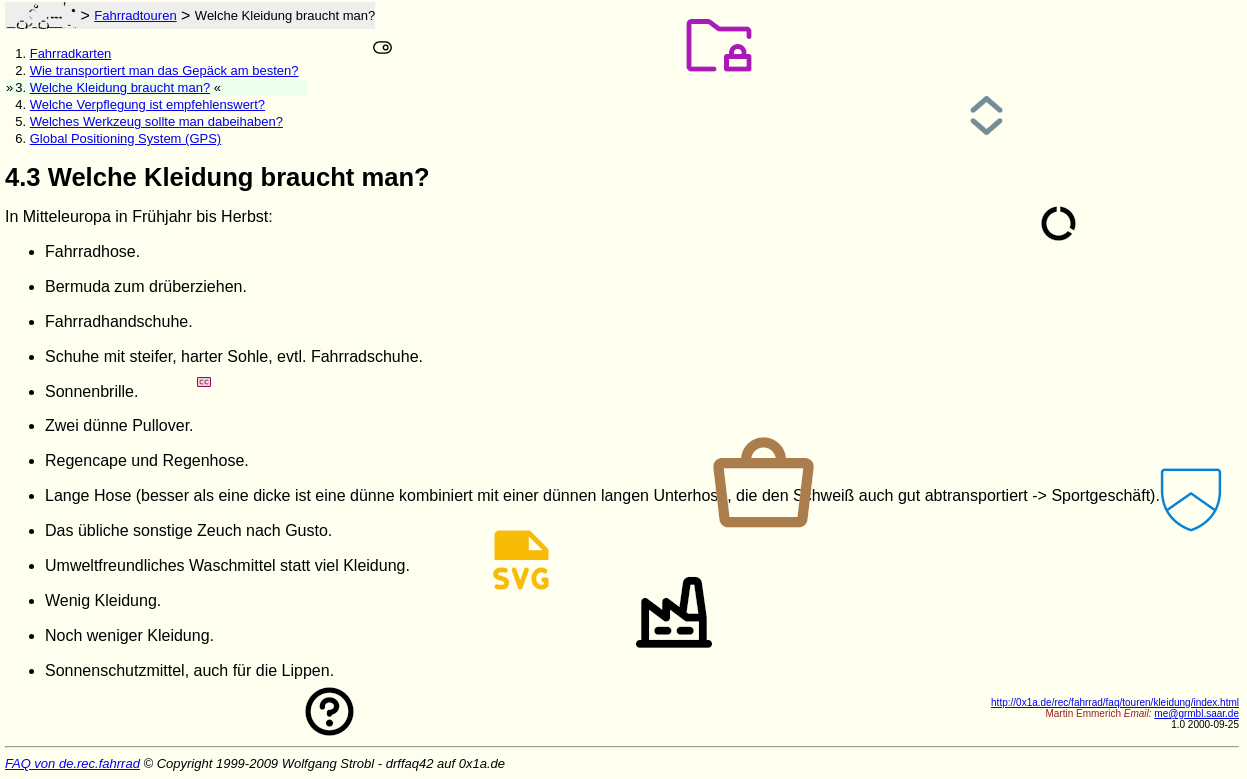 This screenshot has height=779, width=1247. Describe the element at coordinates (204, 382) in the screenshot. I see `enable closed captions for video content` at that location.